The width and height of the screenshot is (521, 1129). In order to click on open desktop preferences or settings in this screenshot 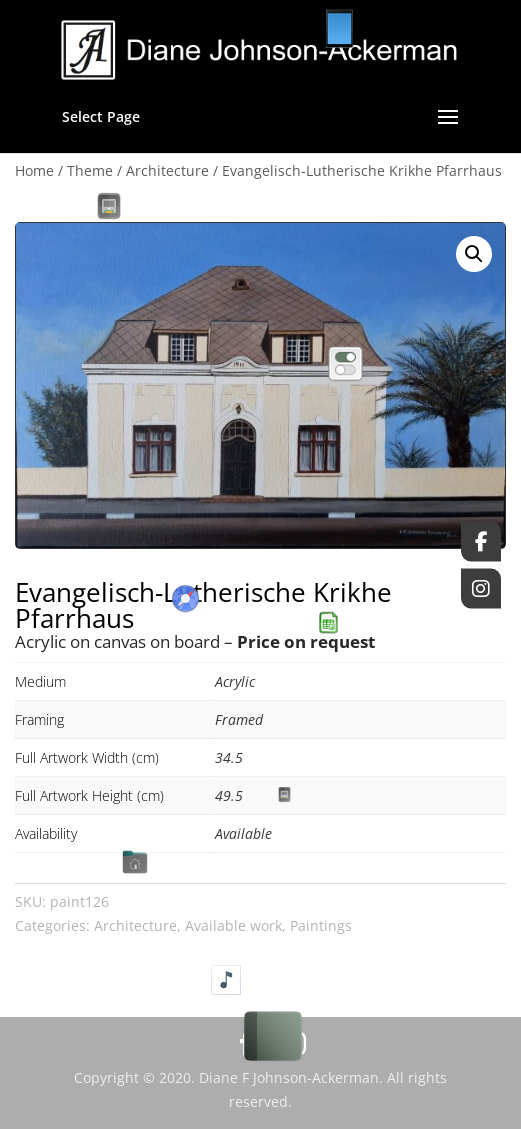, I will do `click(345, 363)`.